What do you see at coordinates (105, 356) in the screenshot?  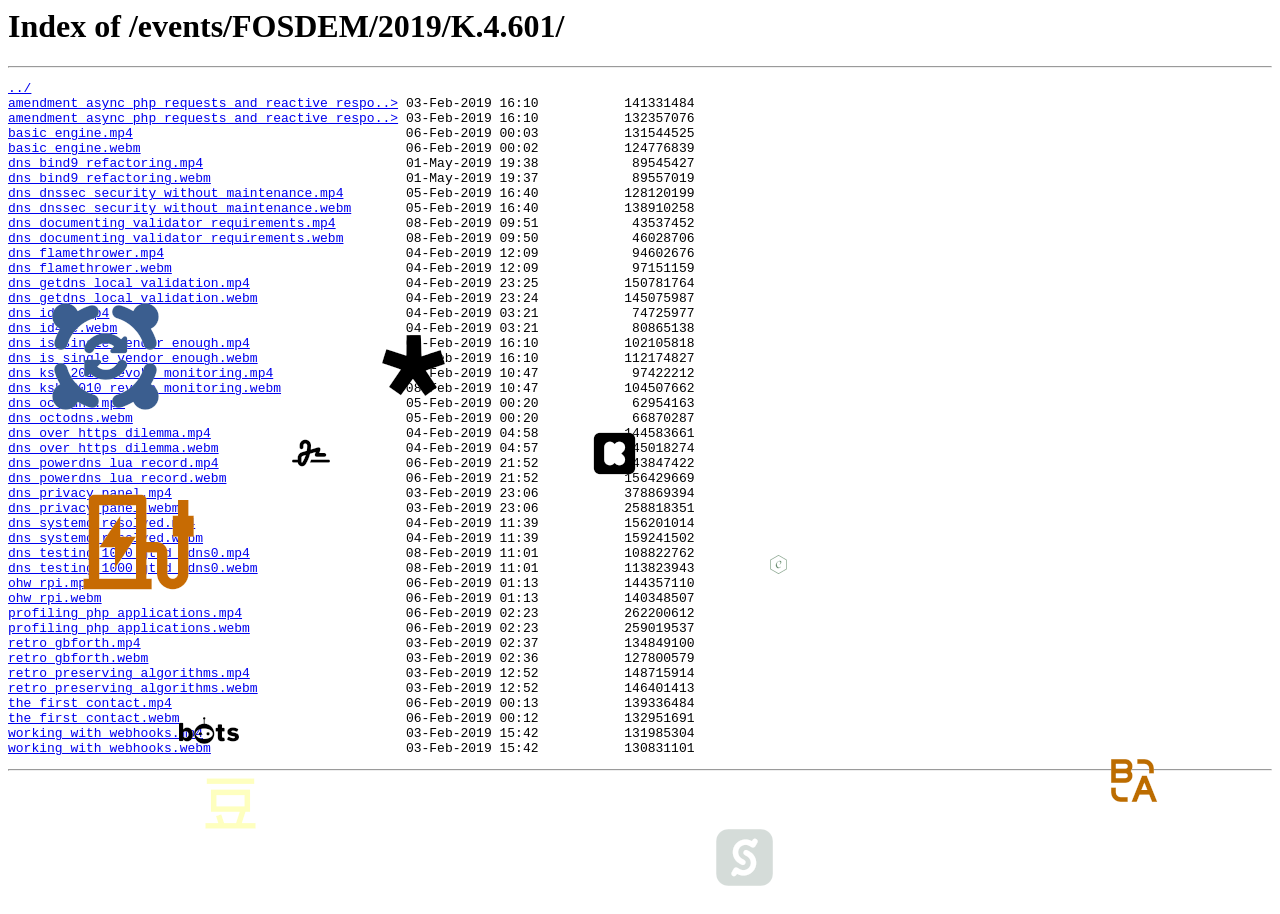 I see `sync or refresh group members` at bounding box center [105, 356].